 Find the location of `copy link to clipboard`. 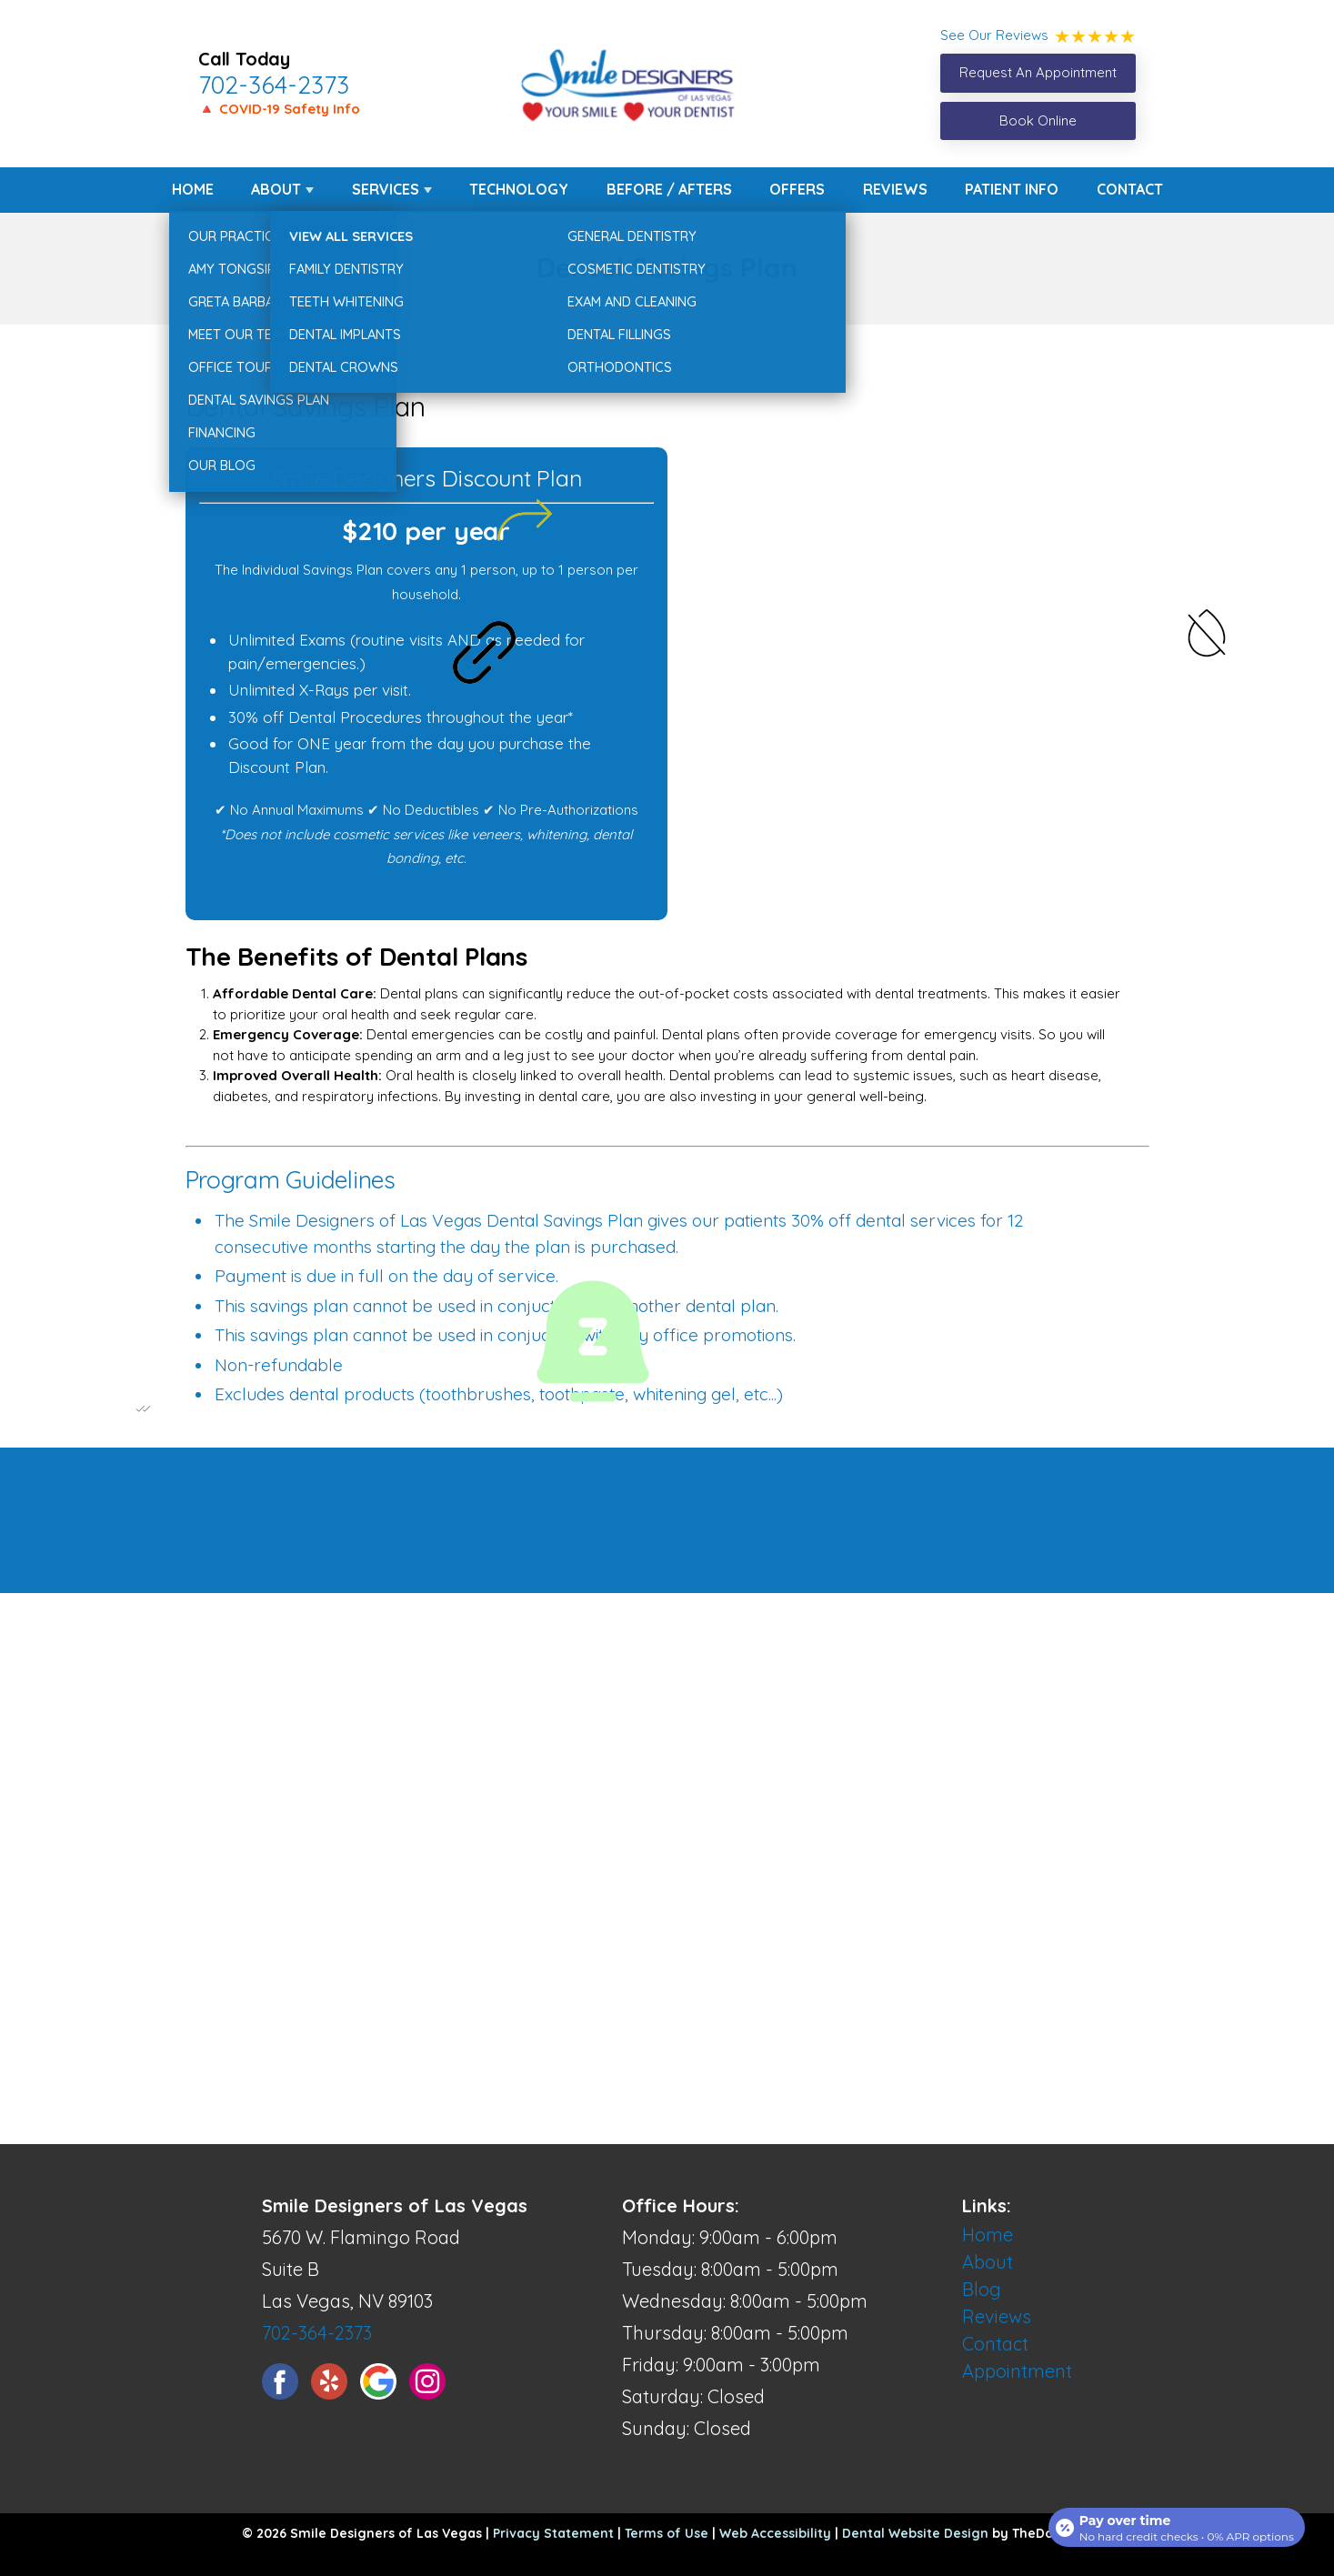

copy link to clipboard is located at coordinates (484, 652).